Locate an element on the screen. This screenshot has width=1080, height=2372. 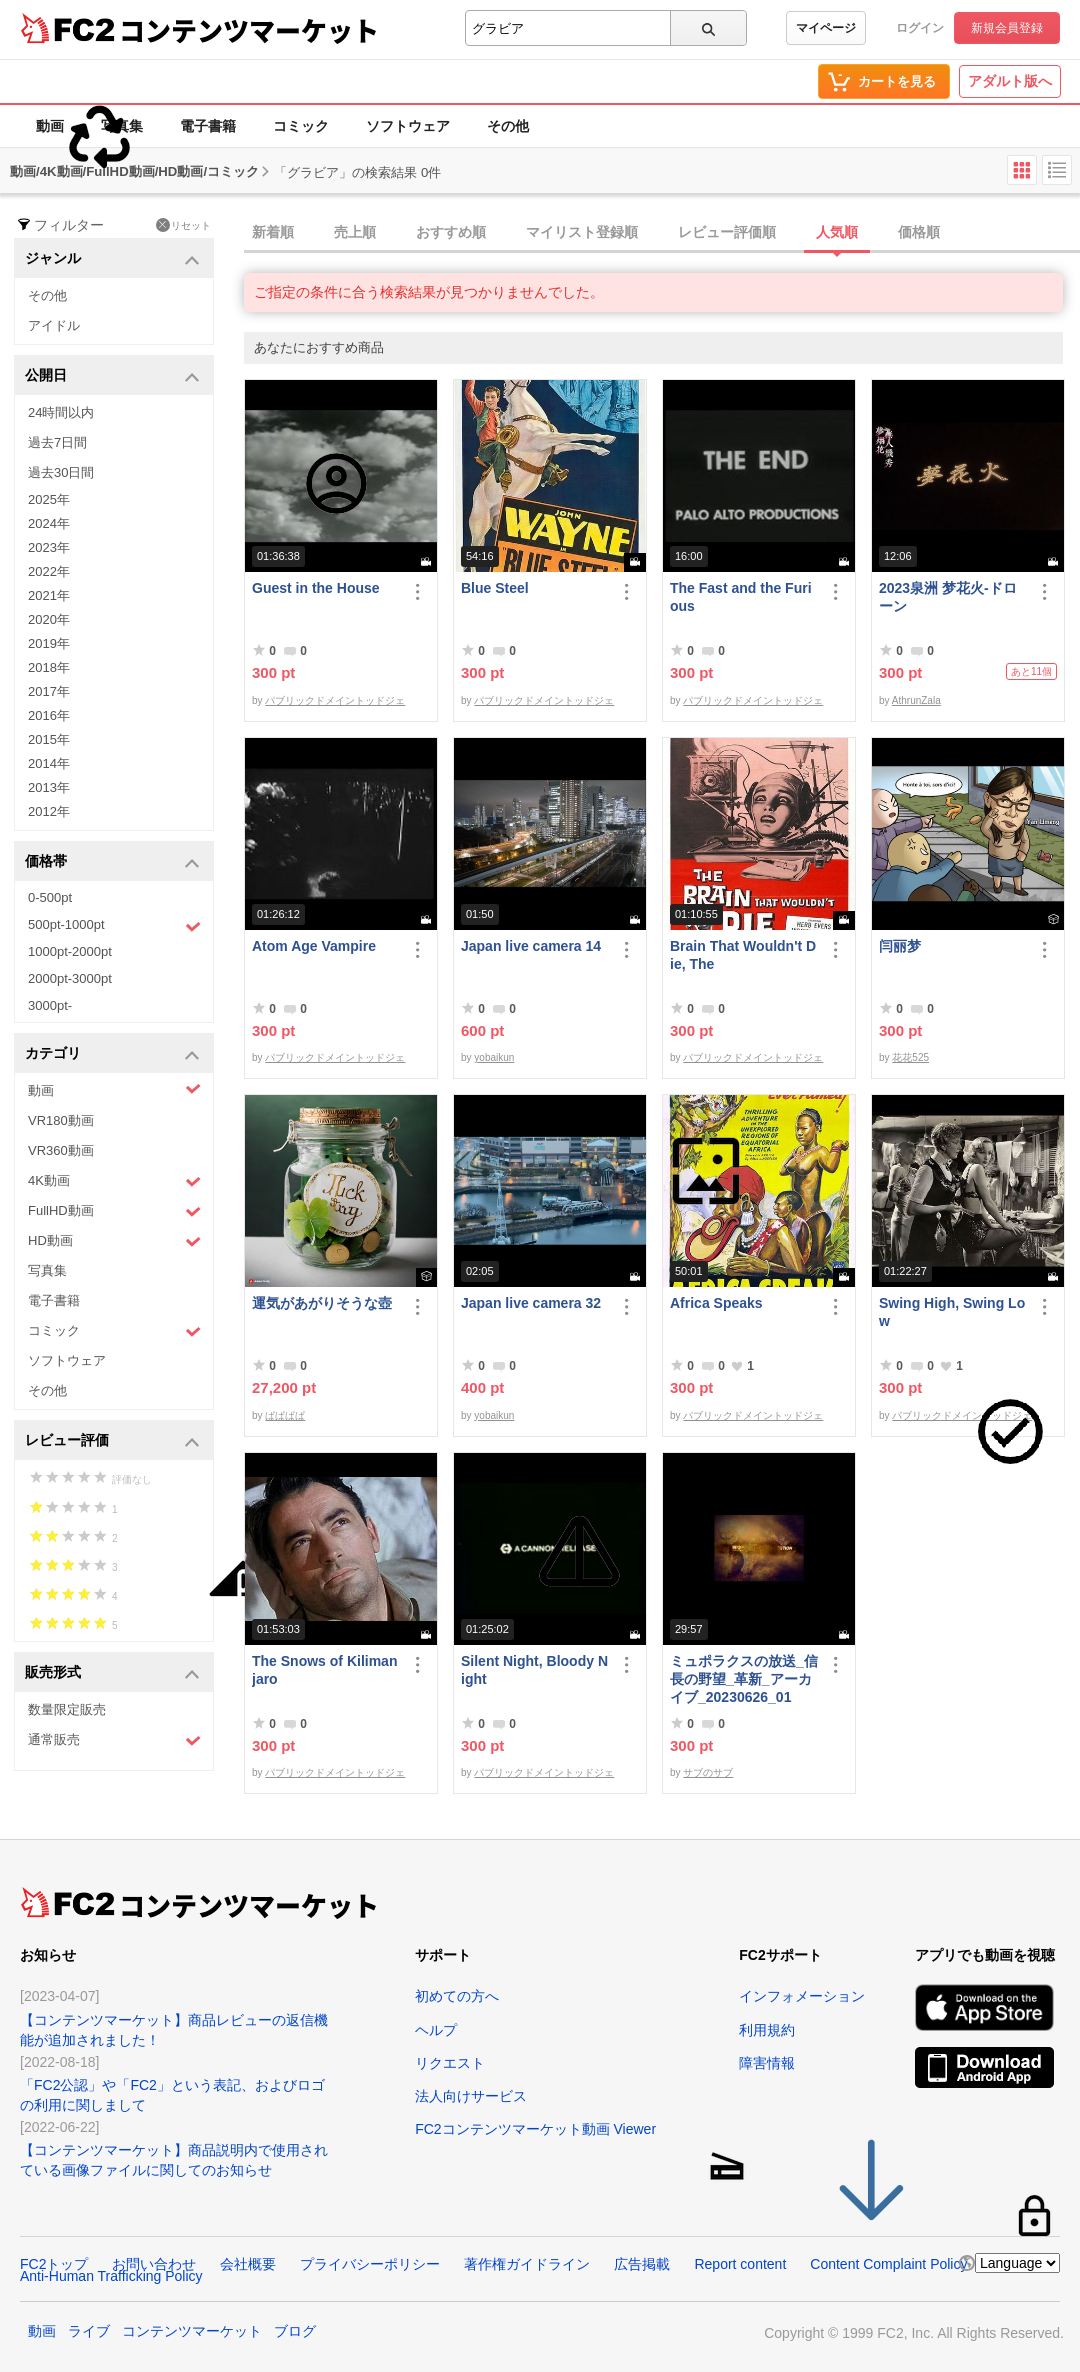
view item details is located at coordinates (579, 1553).